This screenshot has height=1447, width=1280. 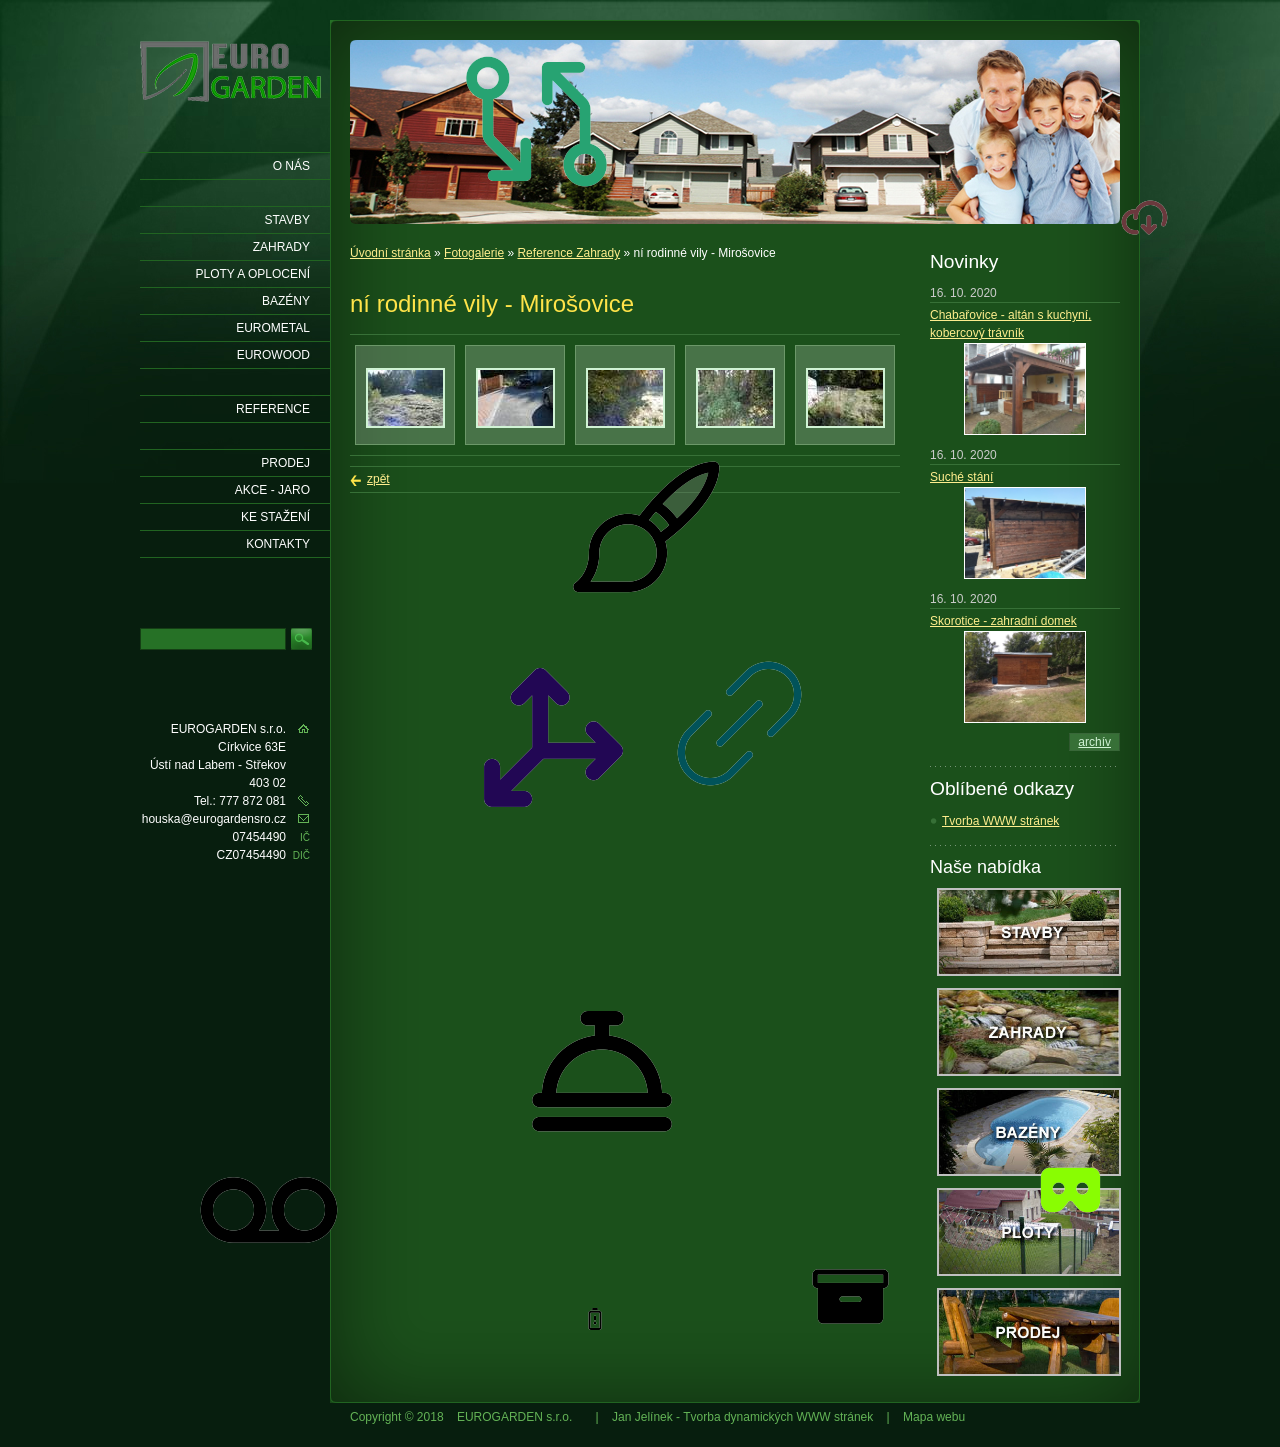 What do you see at coordinates (595, 1319) in the screenshot?
I see `indicates low battery warning` at bounding box center [595, 1319].